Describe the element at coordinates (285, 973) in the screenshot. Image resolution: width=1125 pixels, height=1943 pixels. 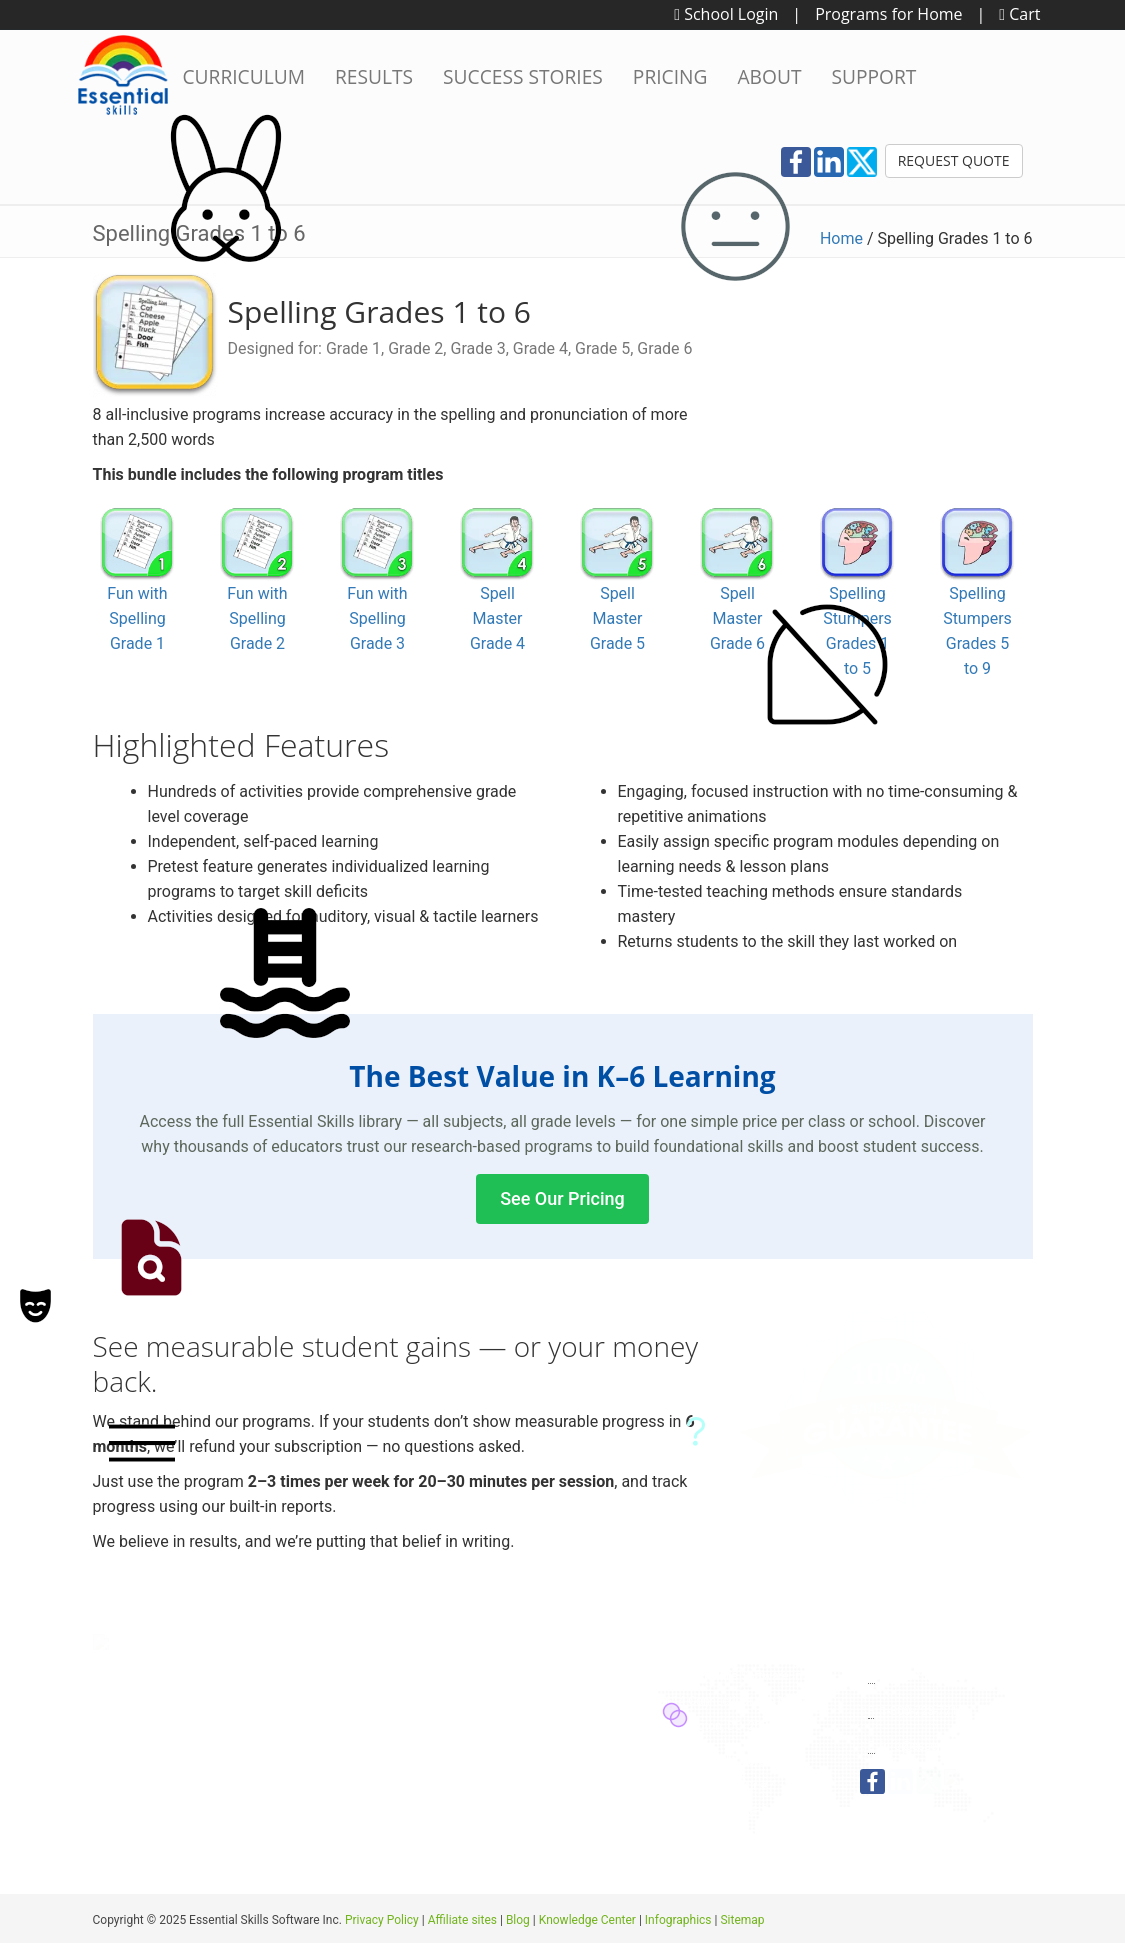
I see `indicates swimming pool amenity available` at that location.